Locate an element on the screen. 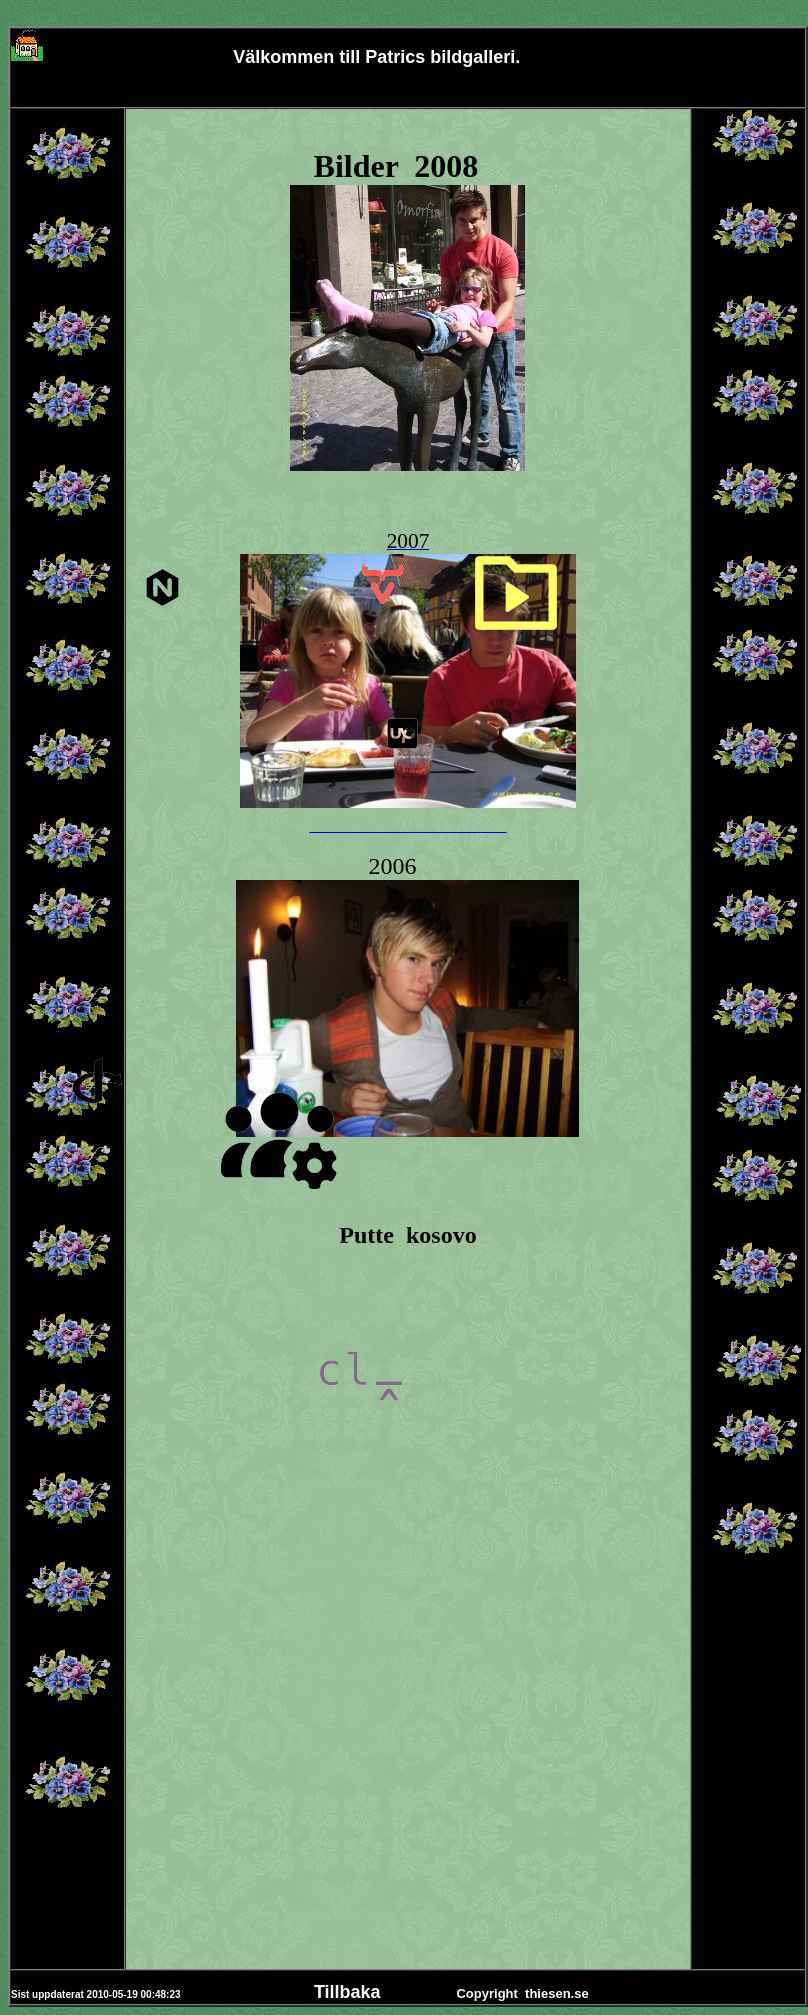 The width and height of the screenshot is (808, 2015). manage user group settings is located at coordinates (279, 1136).